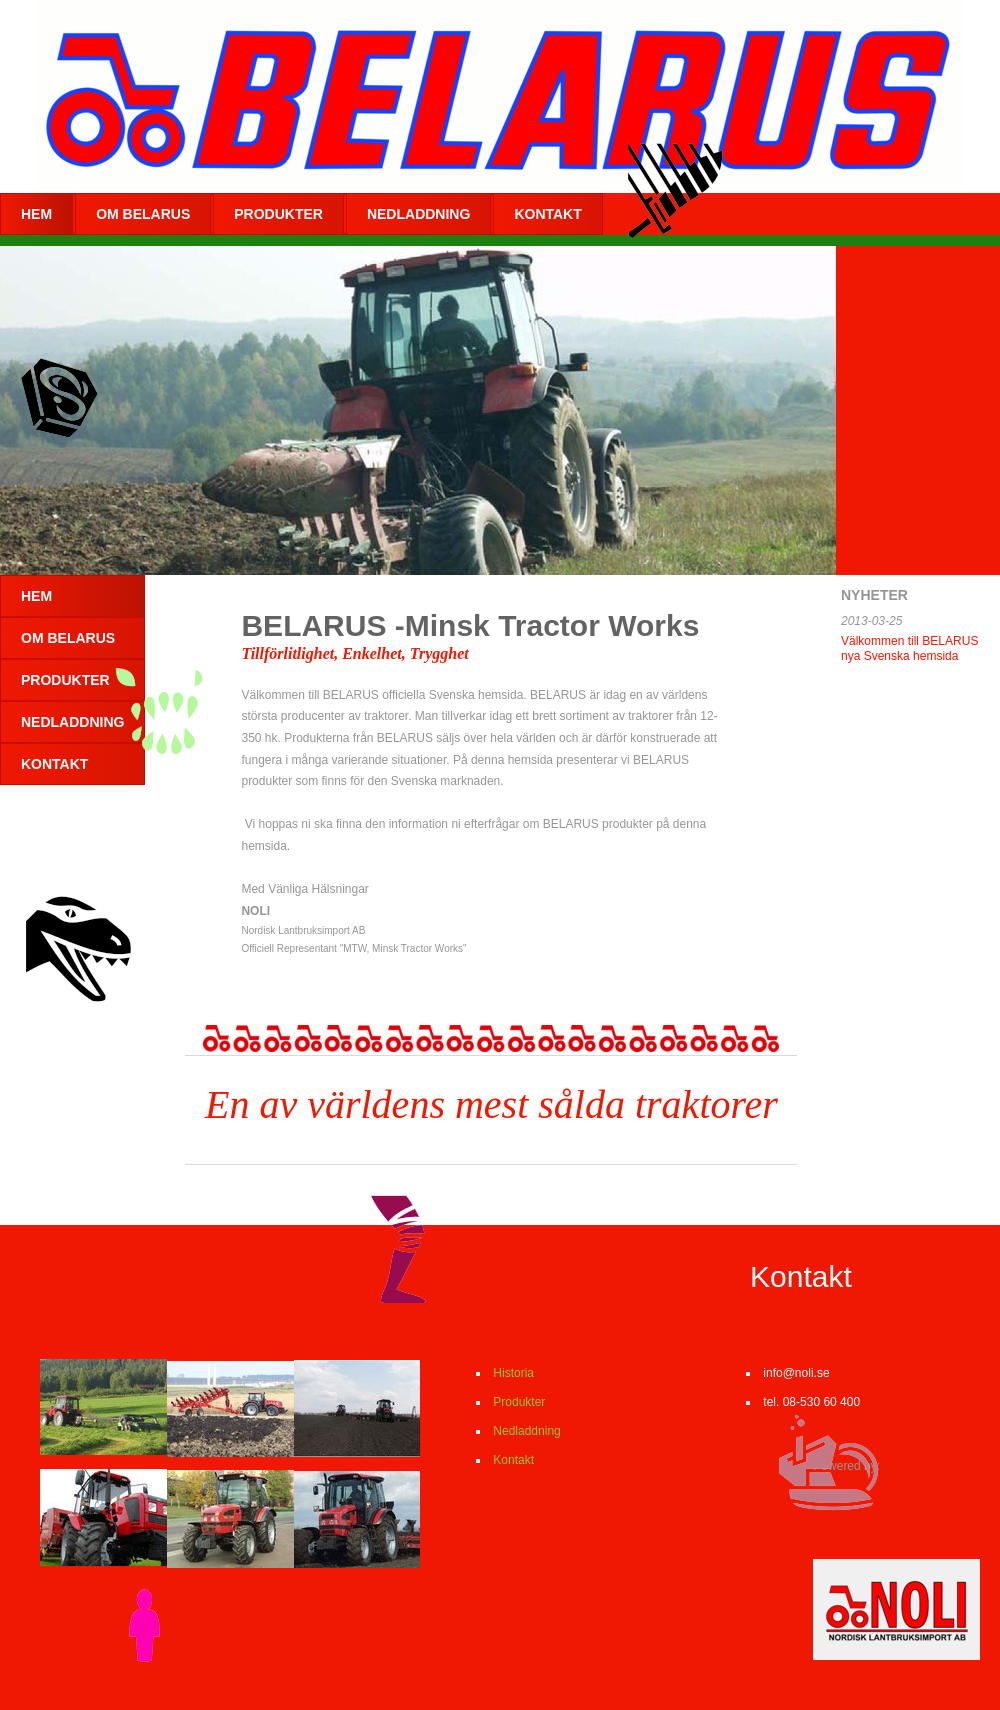  Describe the element at coordinates (158, 708) in the screenshot. I see `indicates a dangerous creature or enemy type` at that location.